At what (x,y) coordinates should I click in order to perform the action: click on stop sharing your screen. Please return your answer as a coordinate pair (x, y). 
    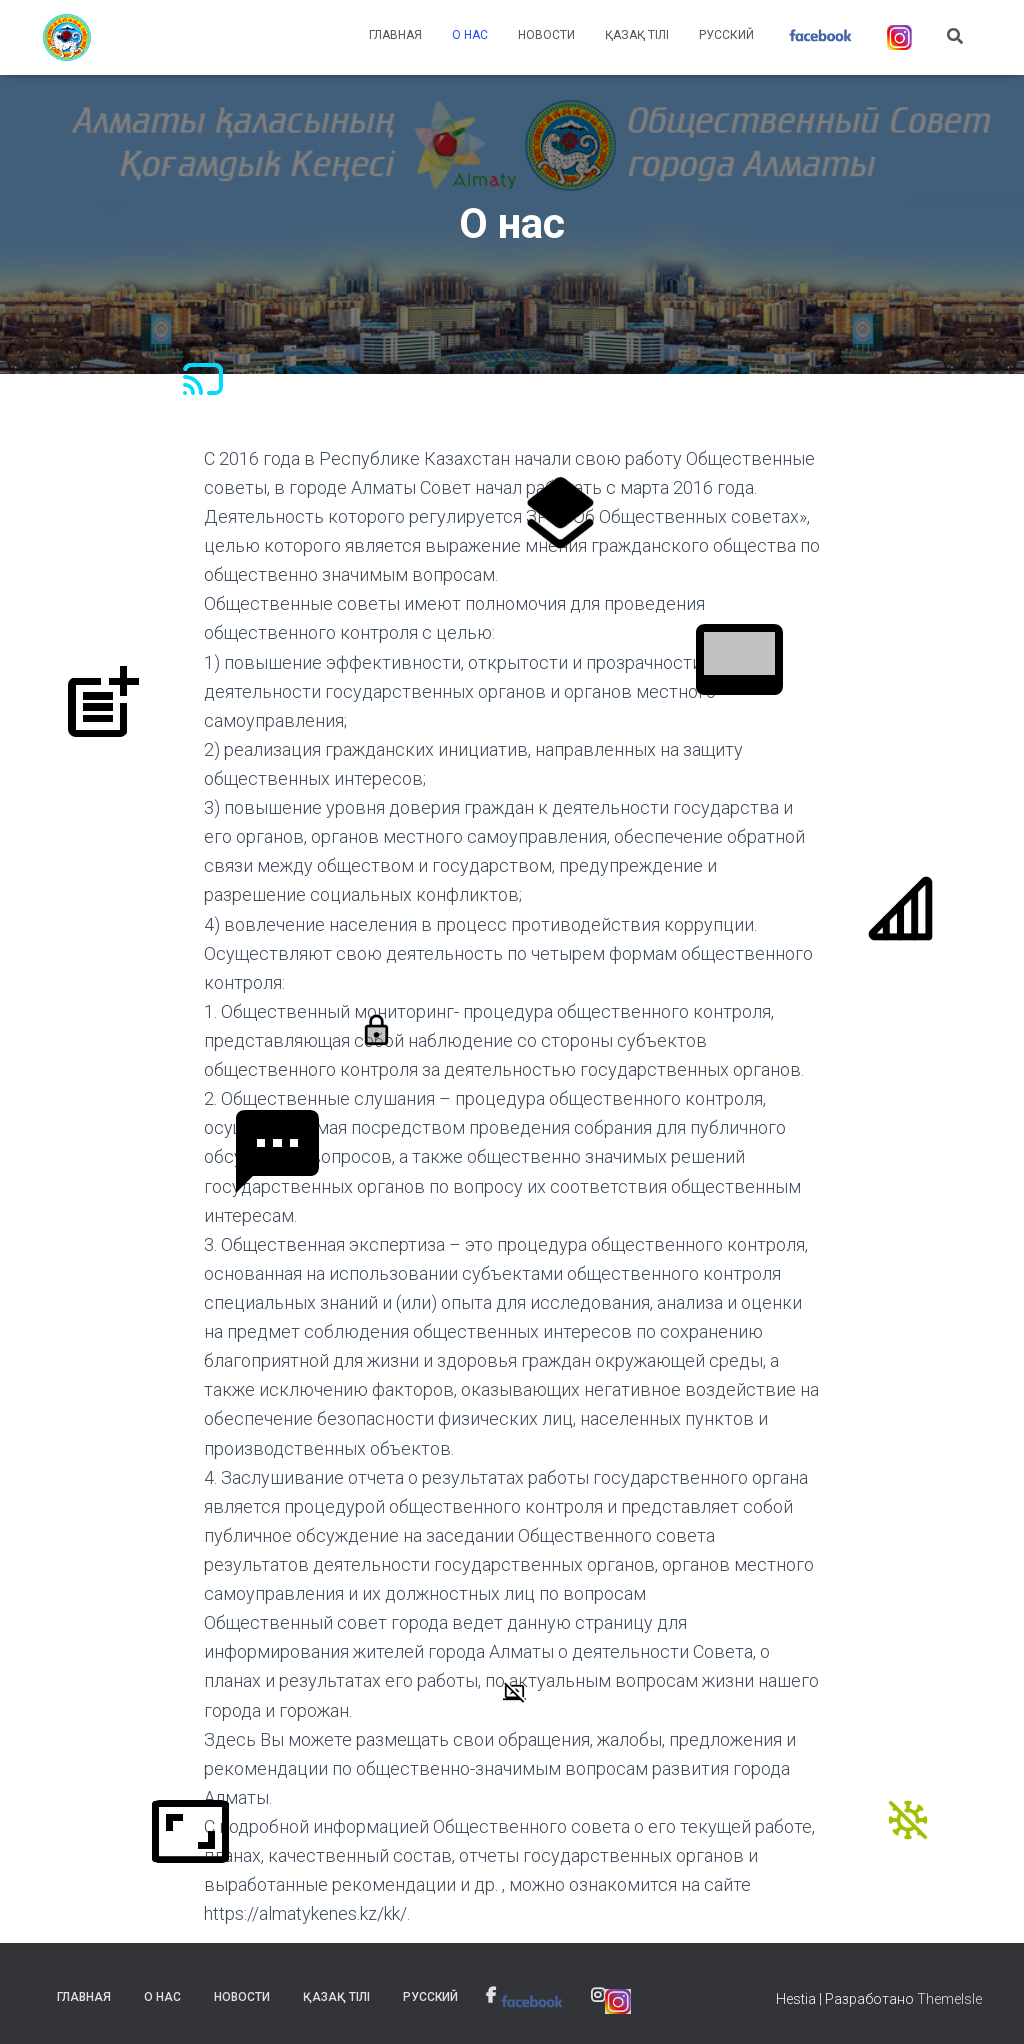
    Looking at the image, I should click on (514, 1692).